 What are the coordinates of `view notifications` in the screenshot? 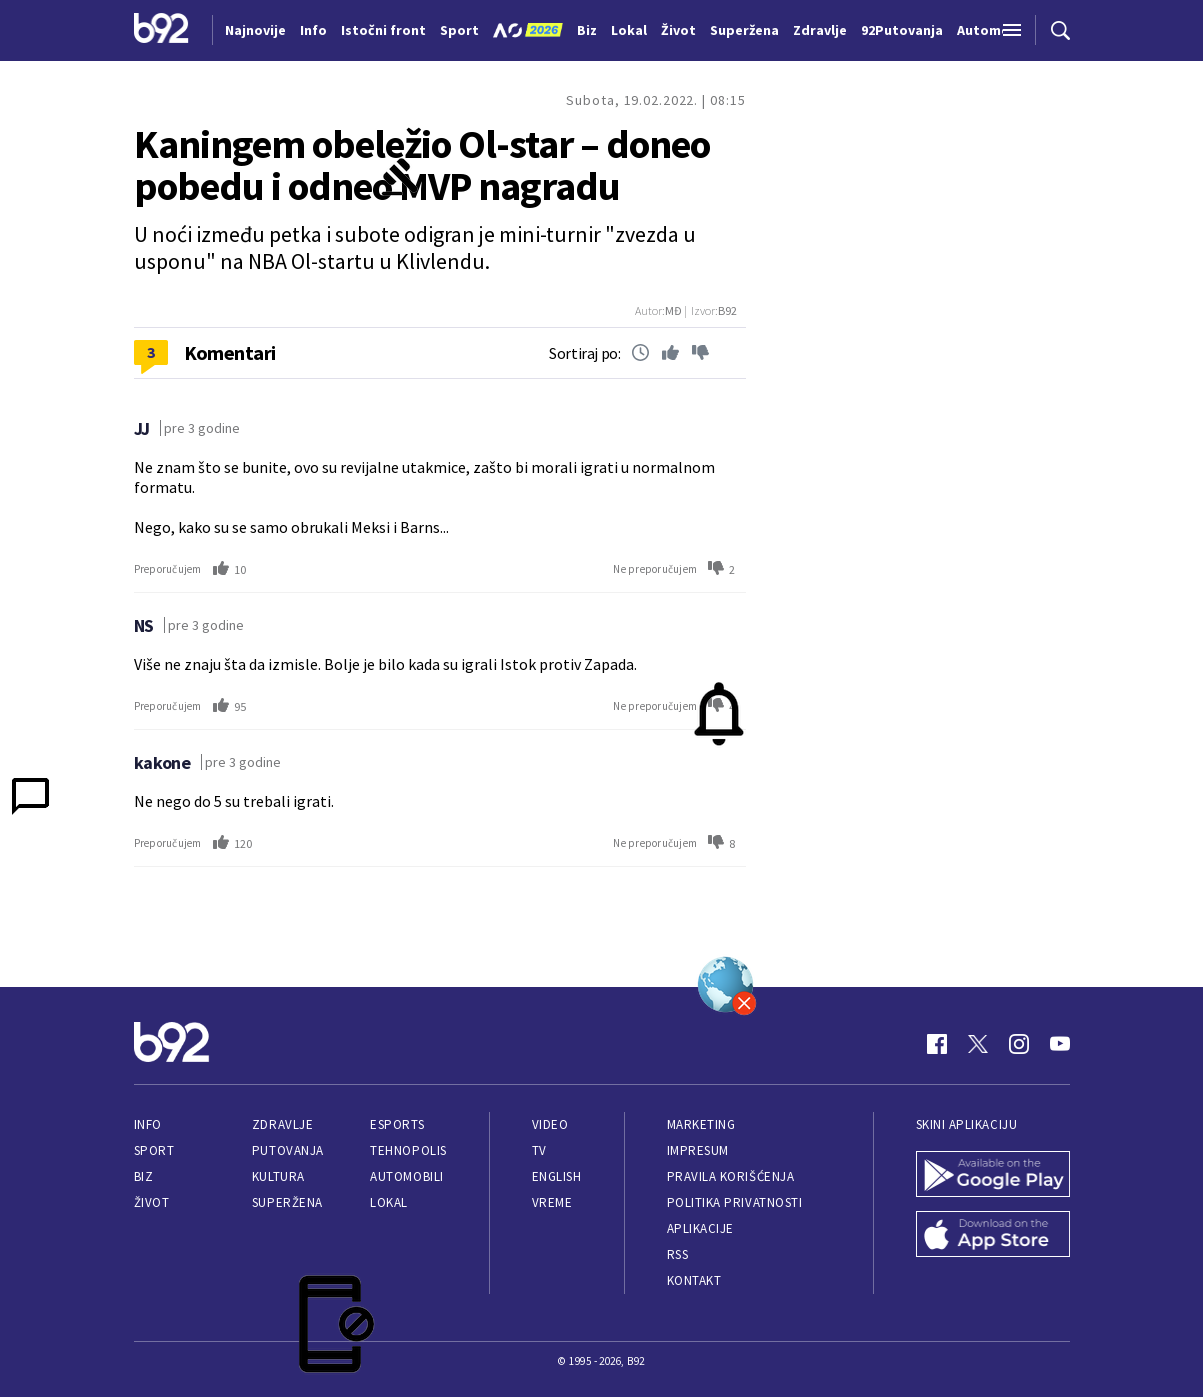 It's located at (719, 713).